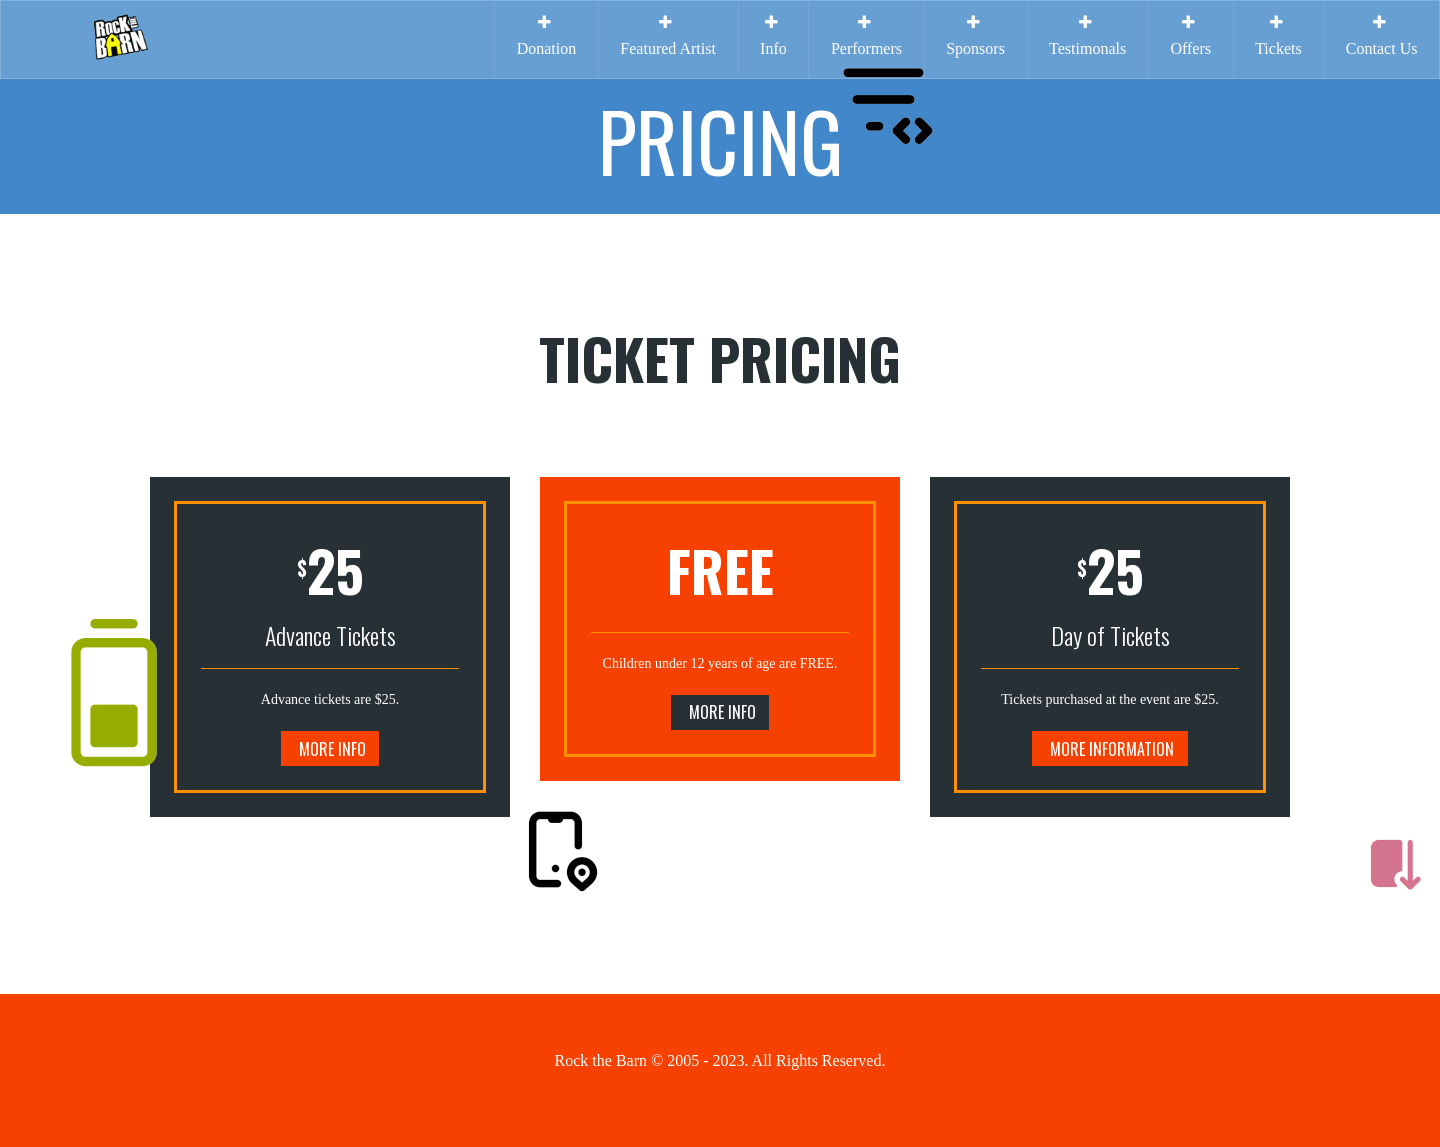 The image size is (1440, 1147). I want to click on auto-fit content to bottom of container, so click(1394, 863).